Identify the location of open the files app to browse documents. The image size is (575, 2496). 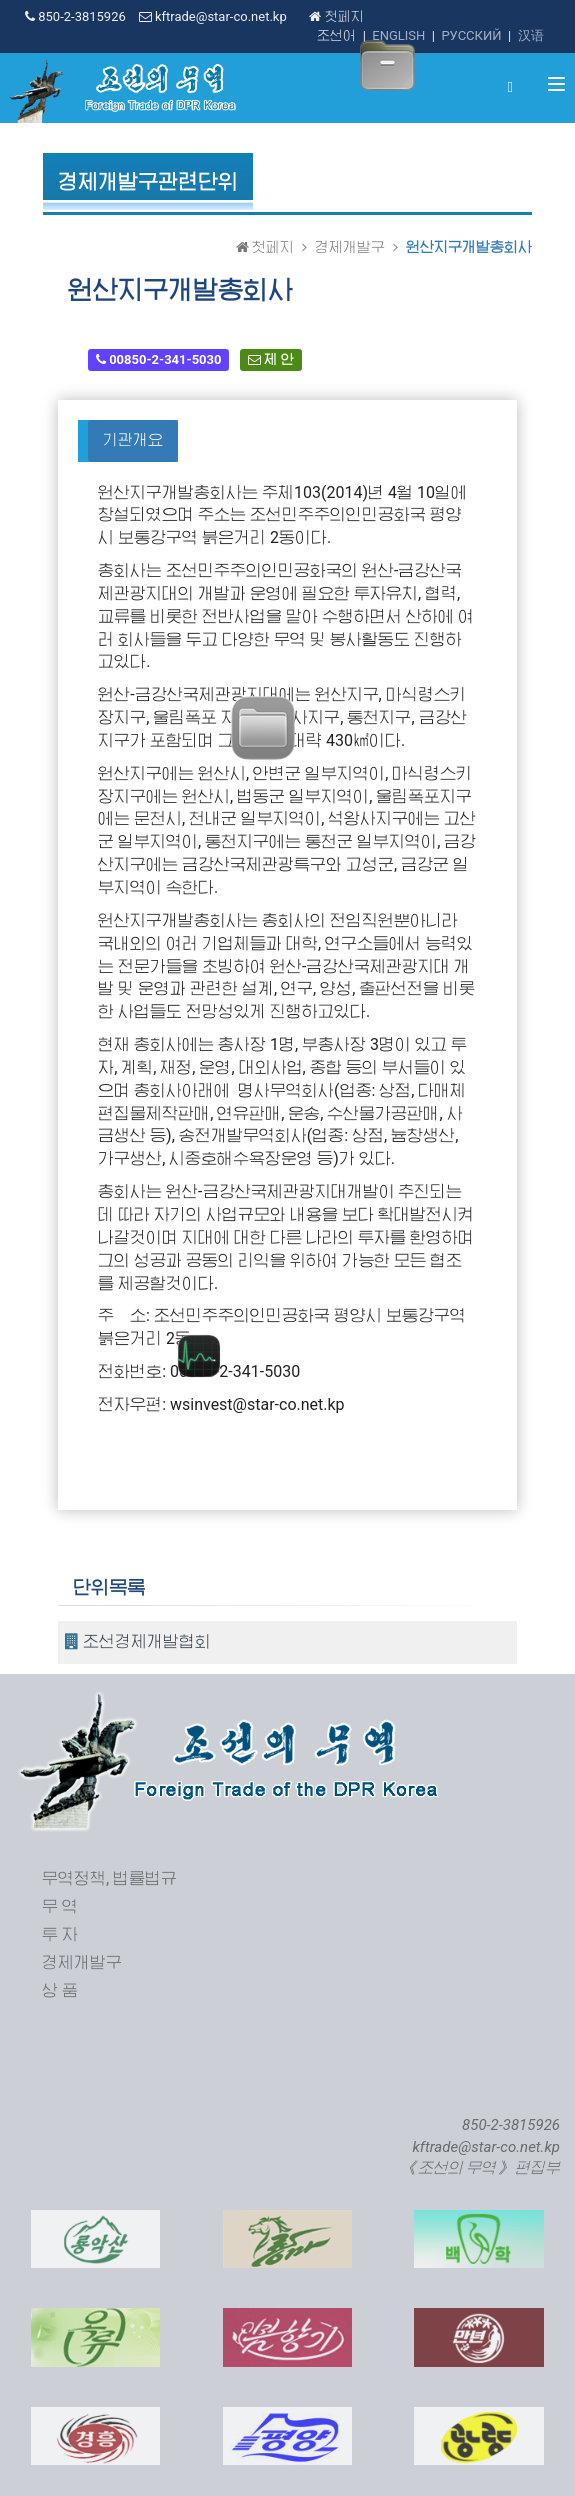
(263, 728).